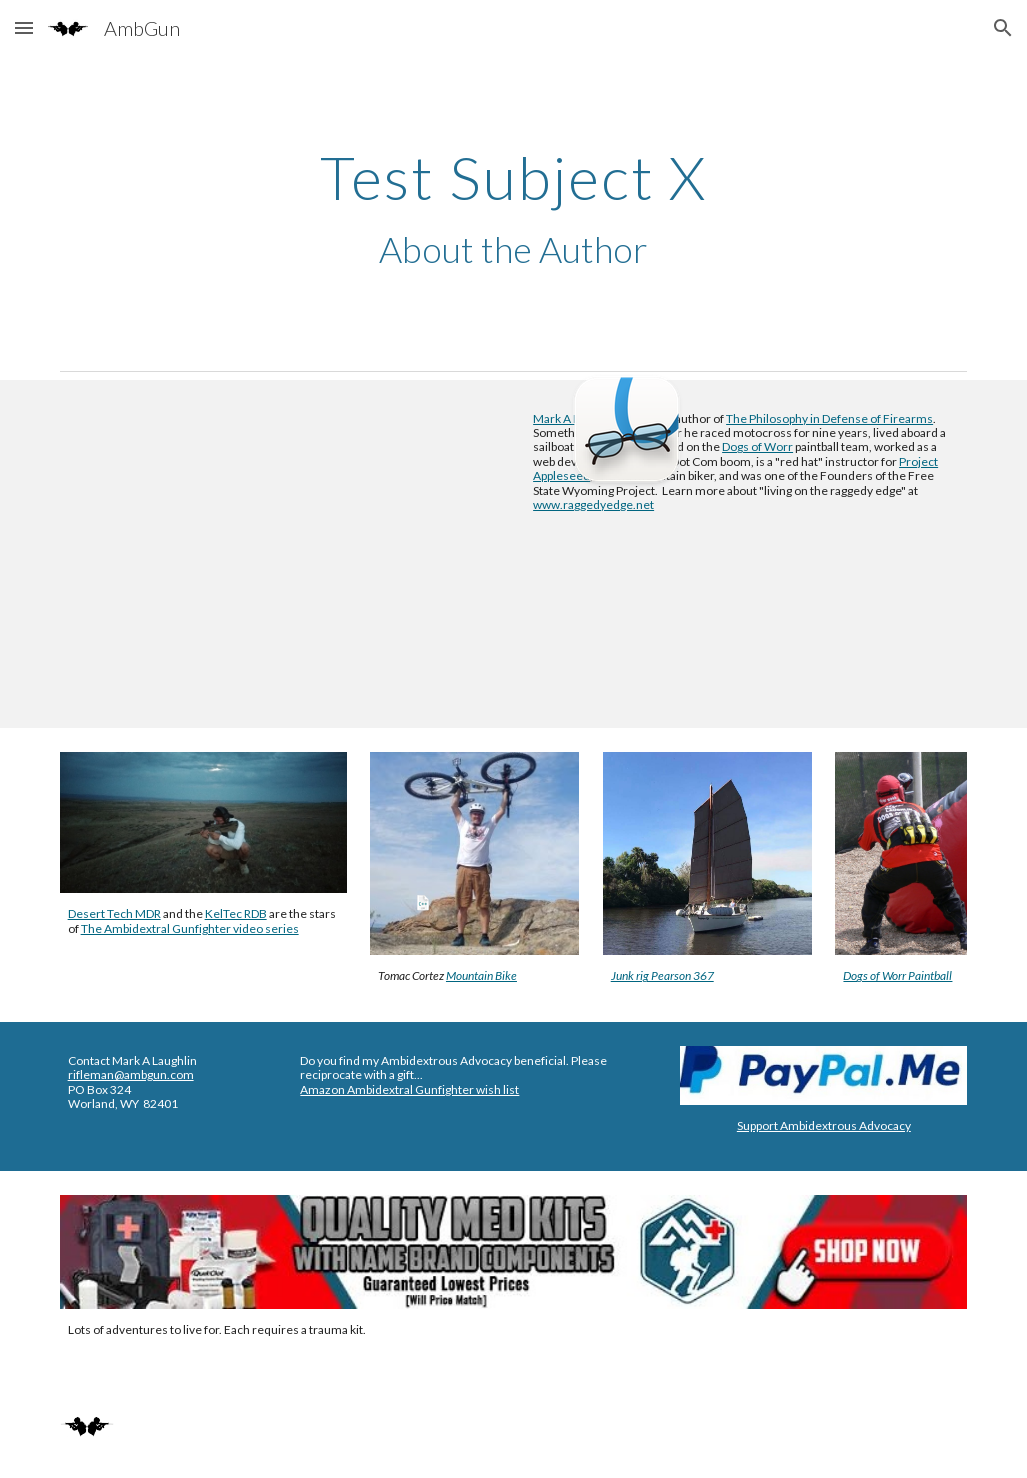 This screenshot has width=1027, height=1478. I want to click on open okular document viewer, so click(626, 429).